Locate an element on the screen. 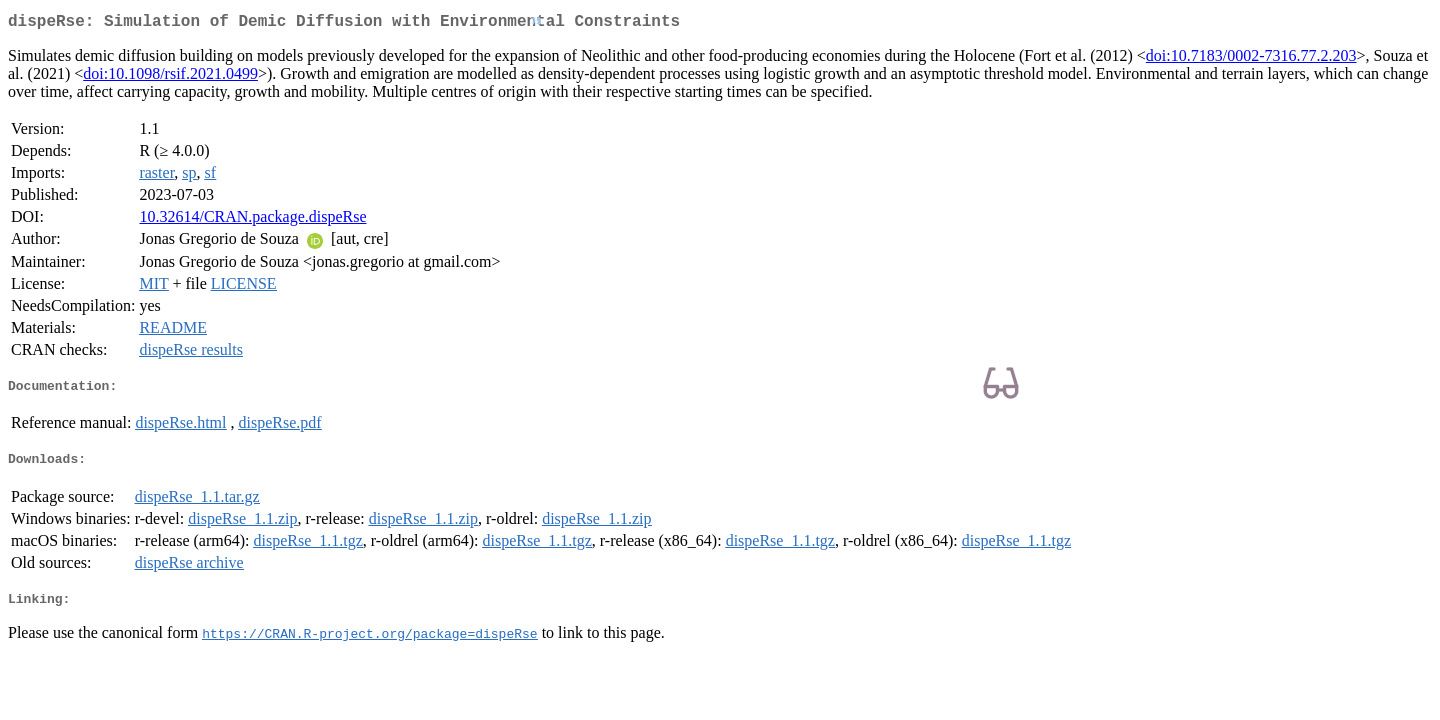 Image resolution: width=1440 pixels, height=720 pixels. access reading mode or reader view is located at coordinates (1001, 383).